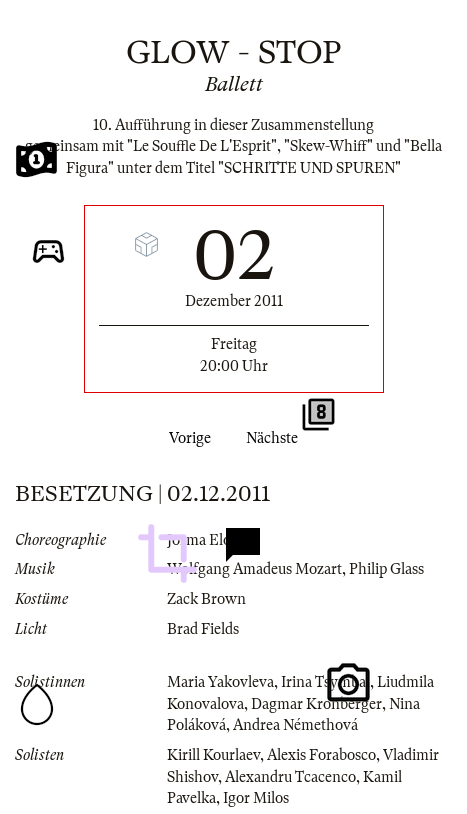  I want to click on open a chat or messaging feature, so click(243, 545).